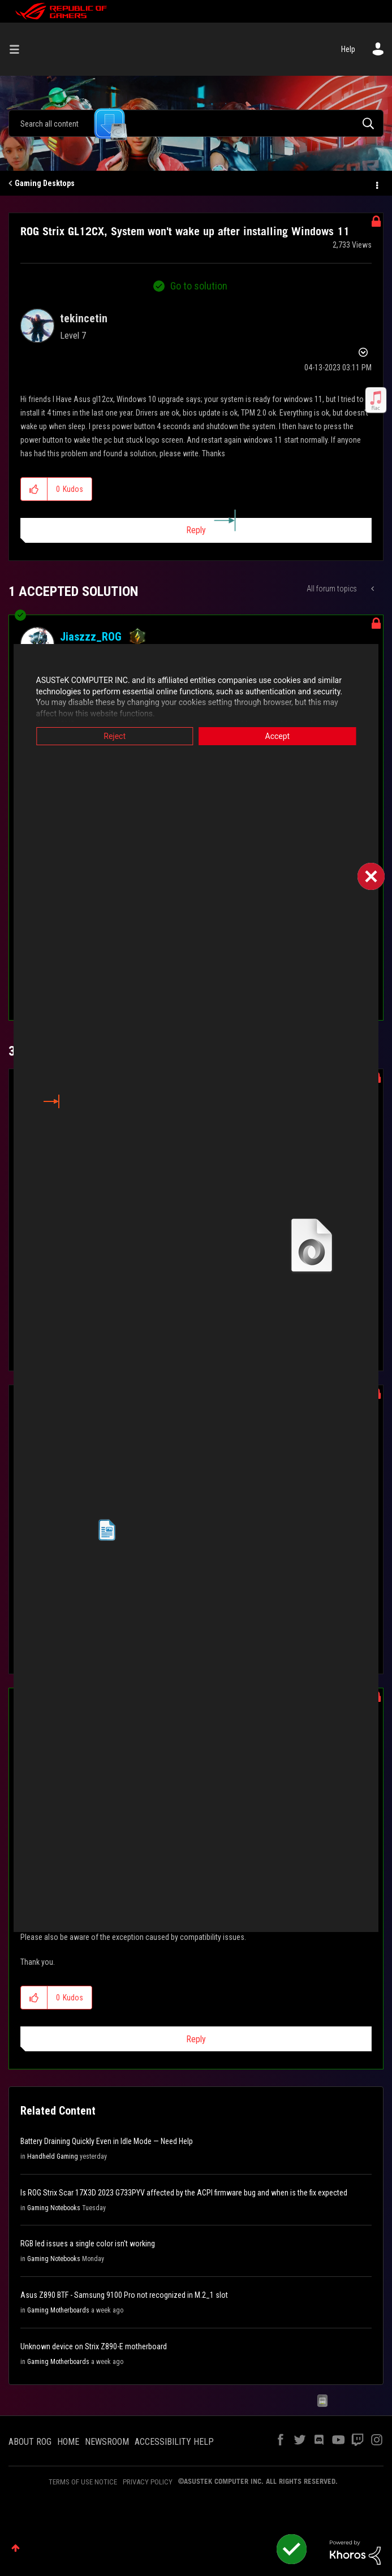  Describe the element at coordinates (371, 876) in the screenshot. I see `stop or cancel the current action` at that location.